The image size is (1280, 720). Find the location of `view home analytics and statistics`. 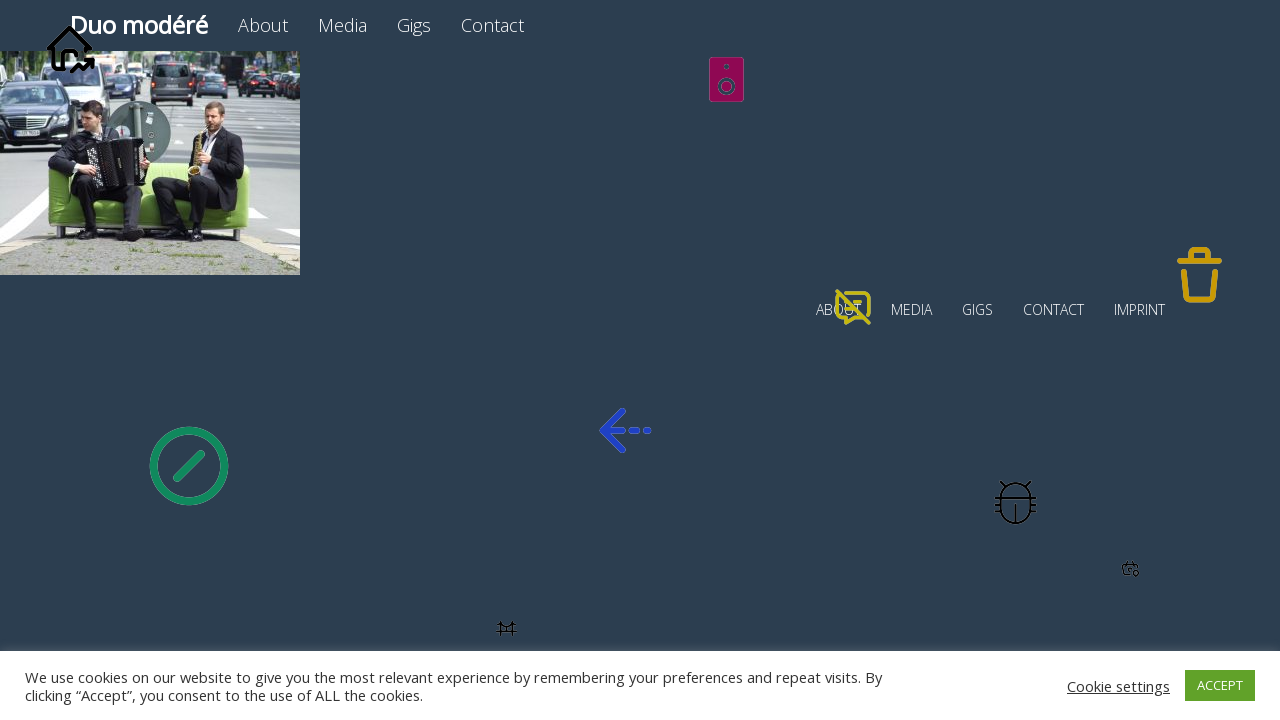

view home analytics and statistics is located at coordinates (69, 48).